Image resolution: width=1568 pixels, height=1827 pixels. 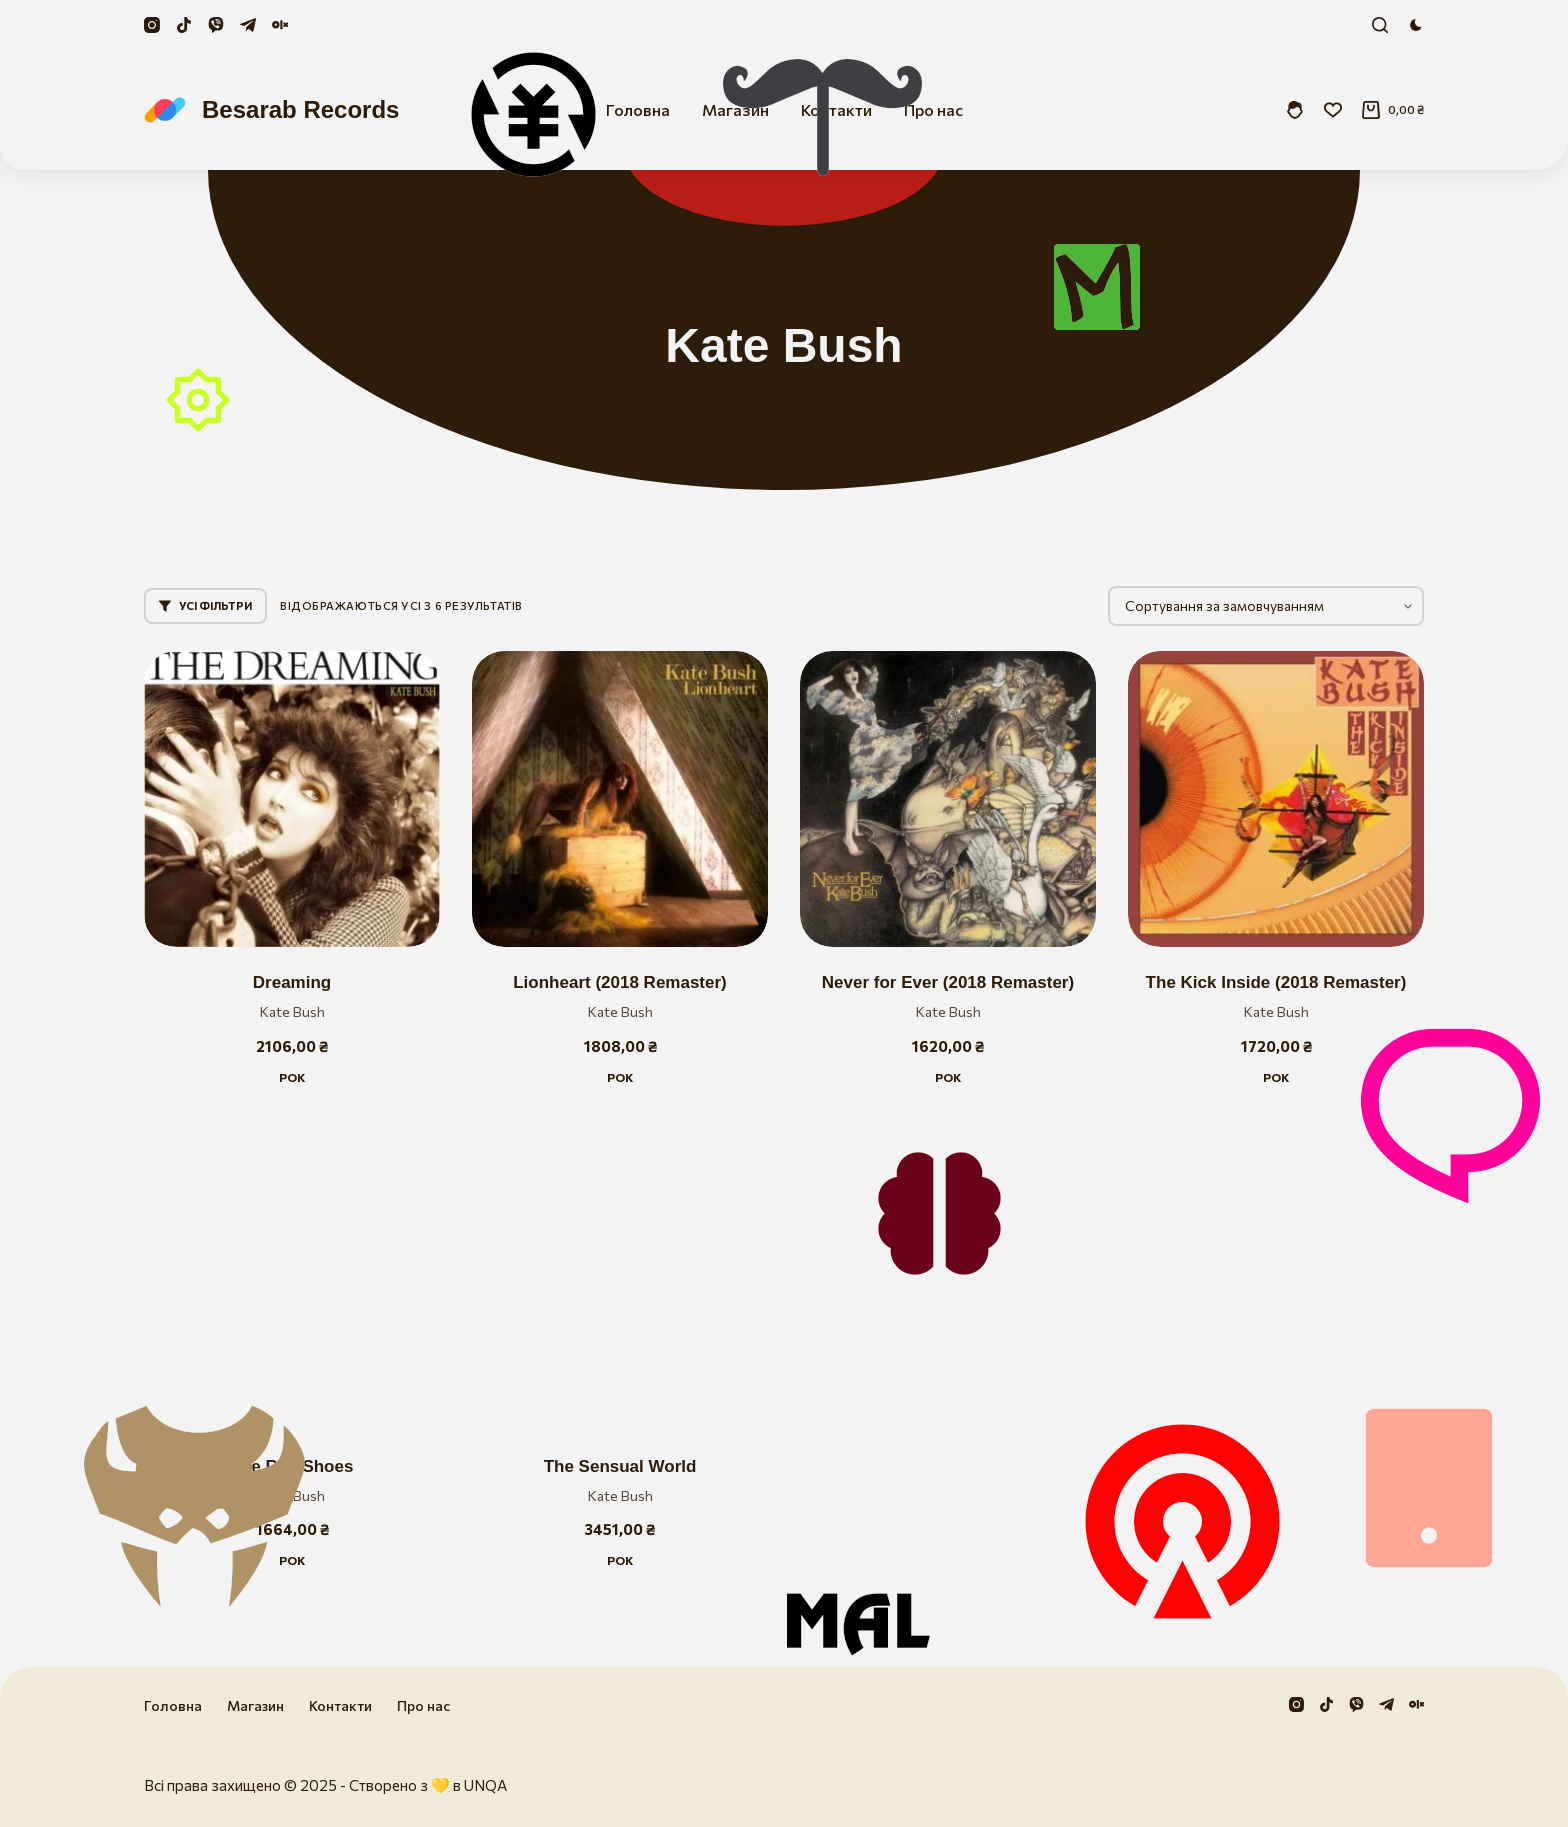 I want to click on access app or system settings, so click(x=198, y=400).